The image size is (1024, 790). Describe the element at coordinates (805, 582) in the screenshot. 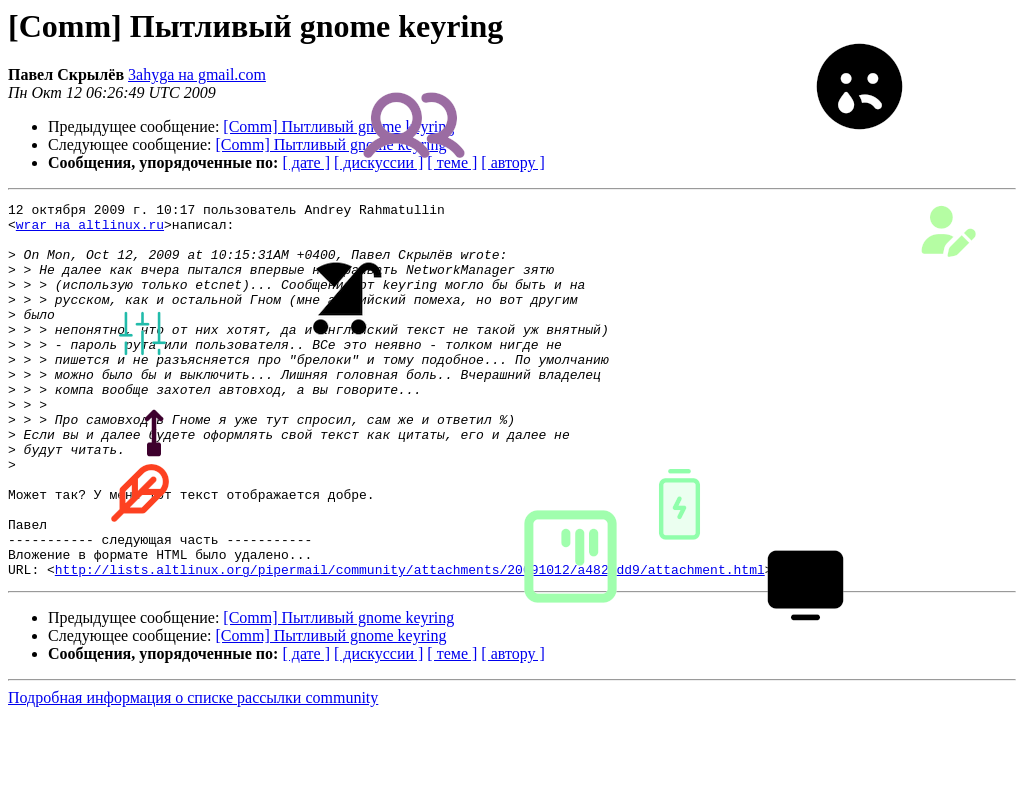

I see `view display settings` at that location.